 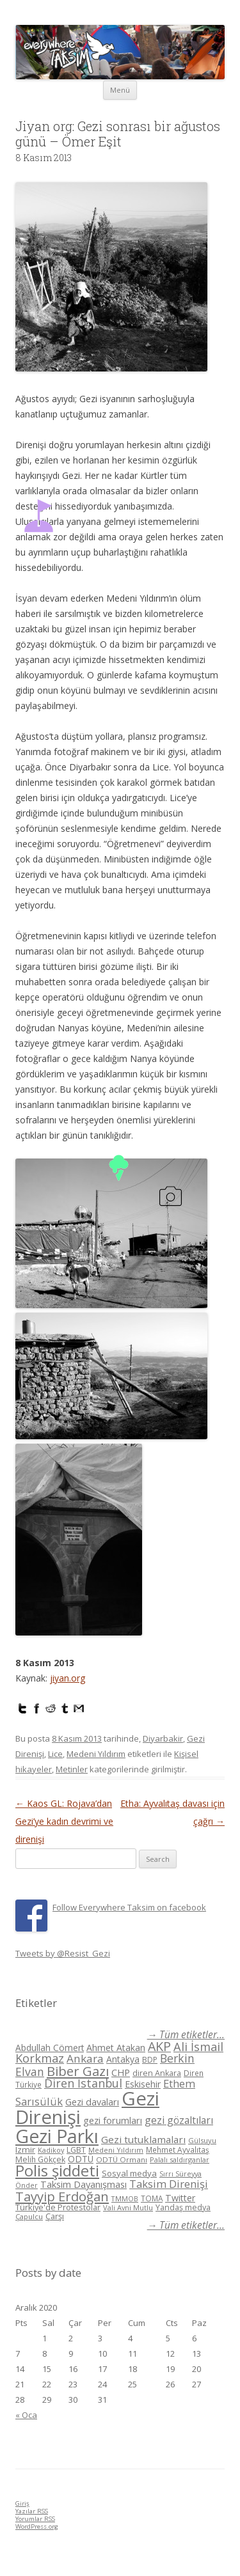 I want to click on browse desserts or sweet treats, so click(x=118, y=1167).